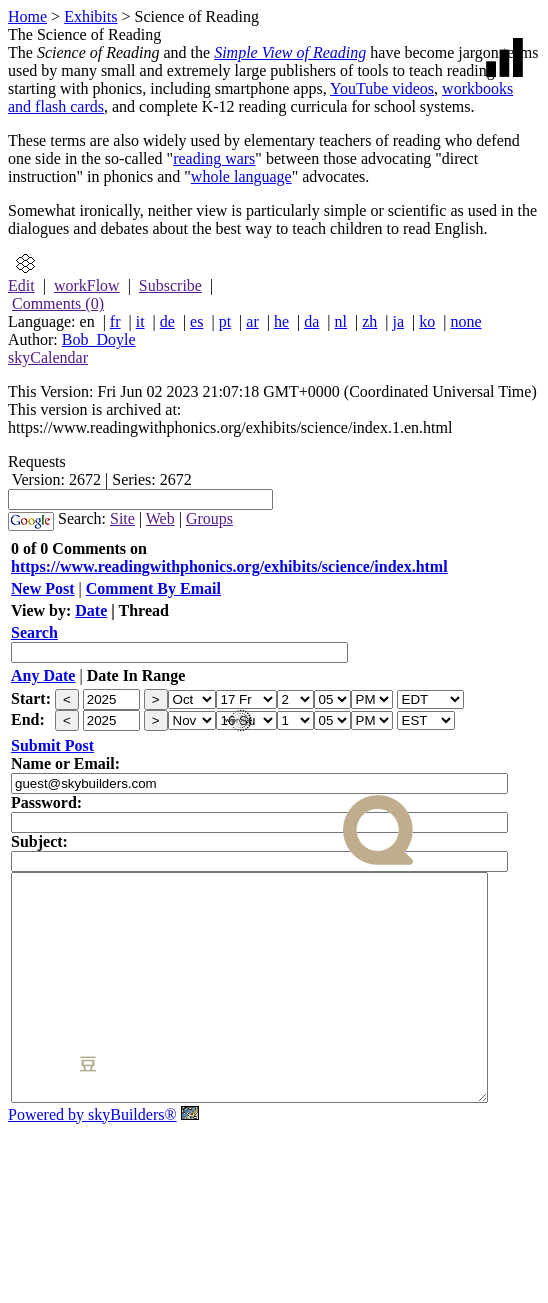  Describe the element at coordinates (238, 720) in the screenshot. I see `visit the Wipro website or services` at that location.